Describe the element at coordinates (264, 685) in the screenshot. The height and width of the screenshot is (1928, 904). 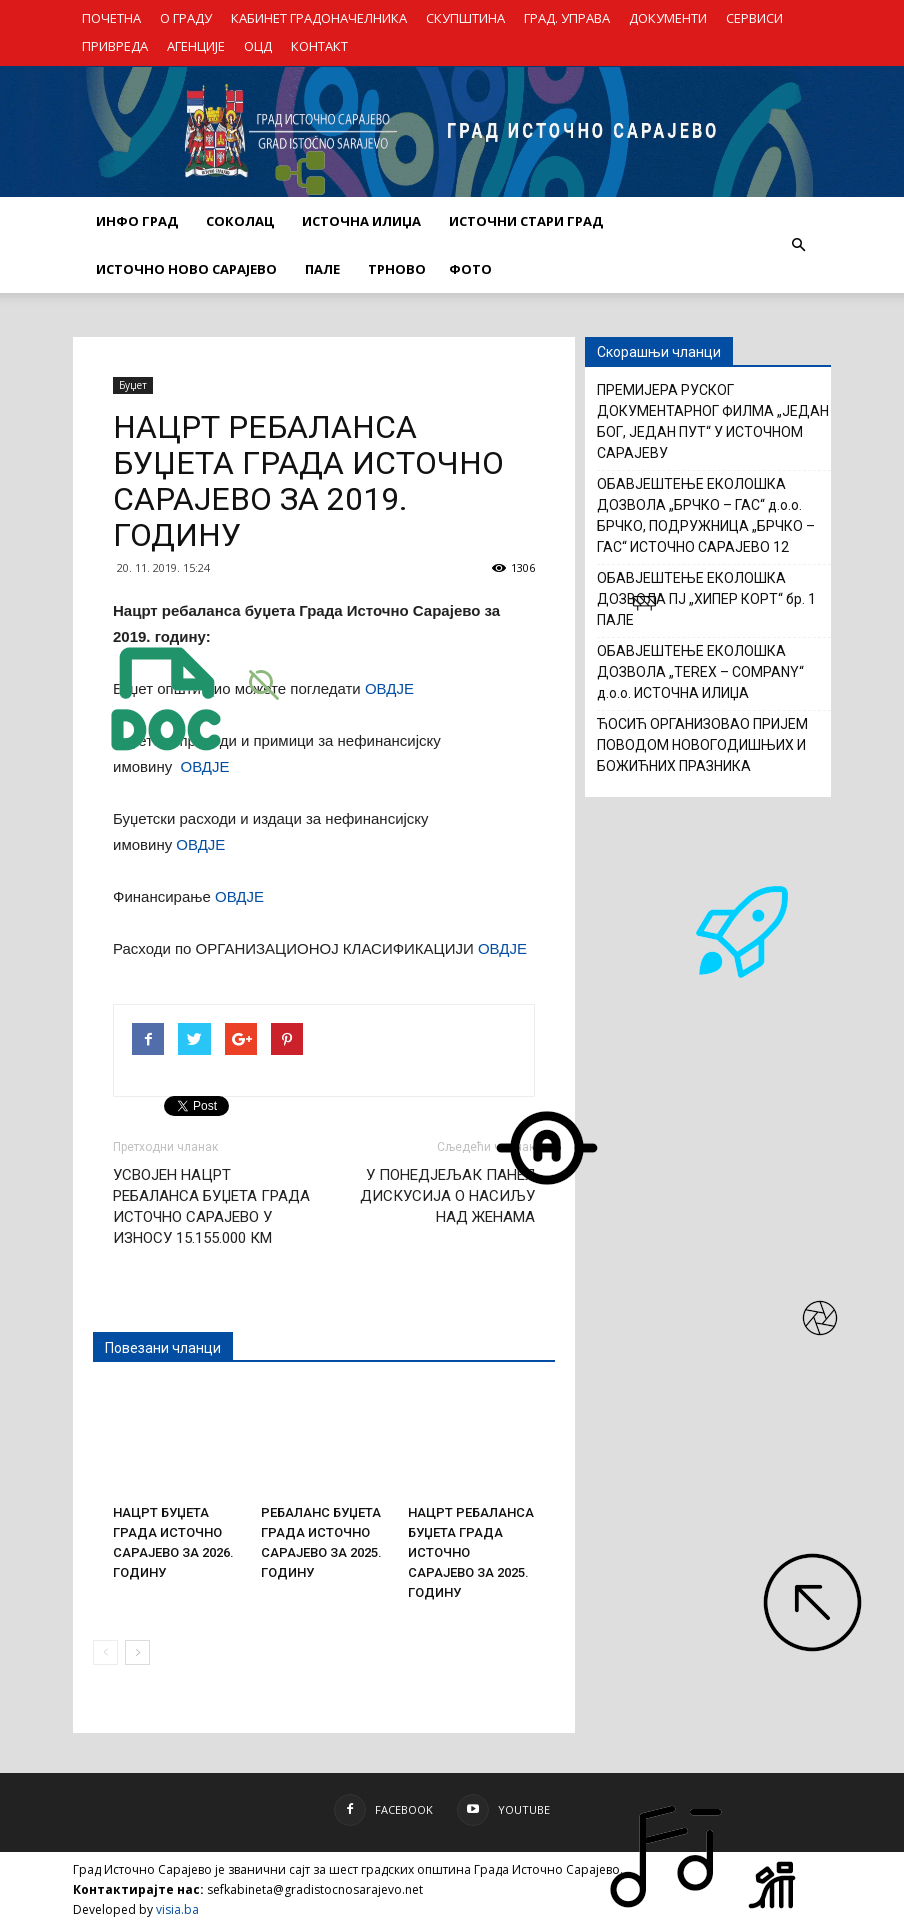
I see `search functionality is disabled` at that location.